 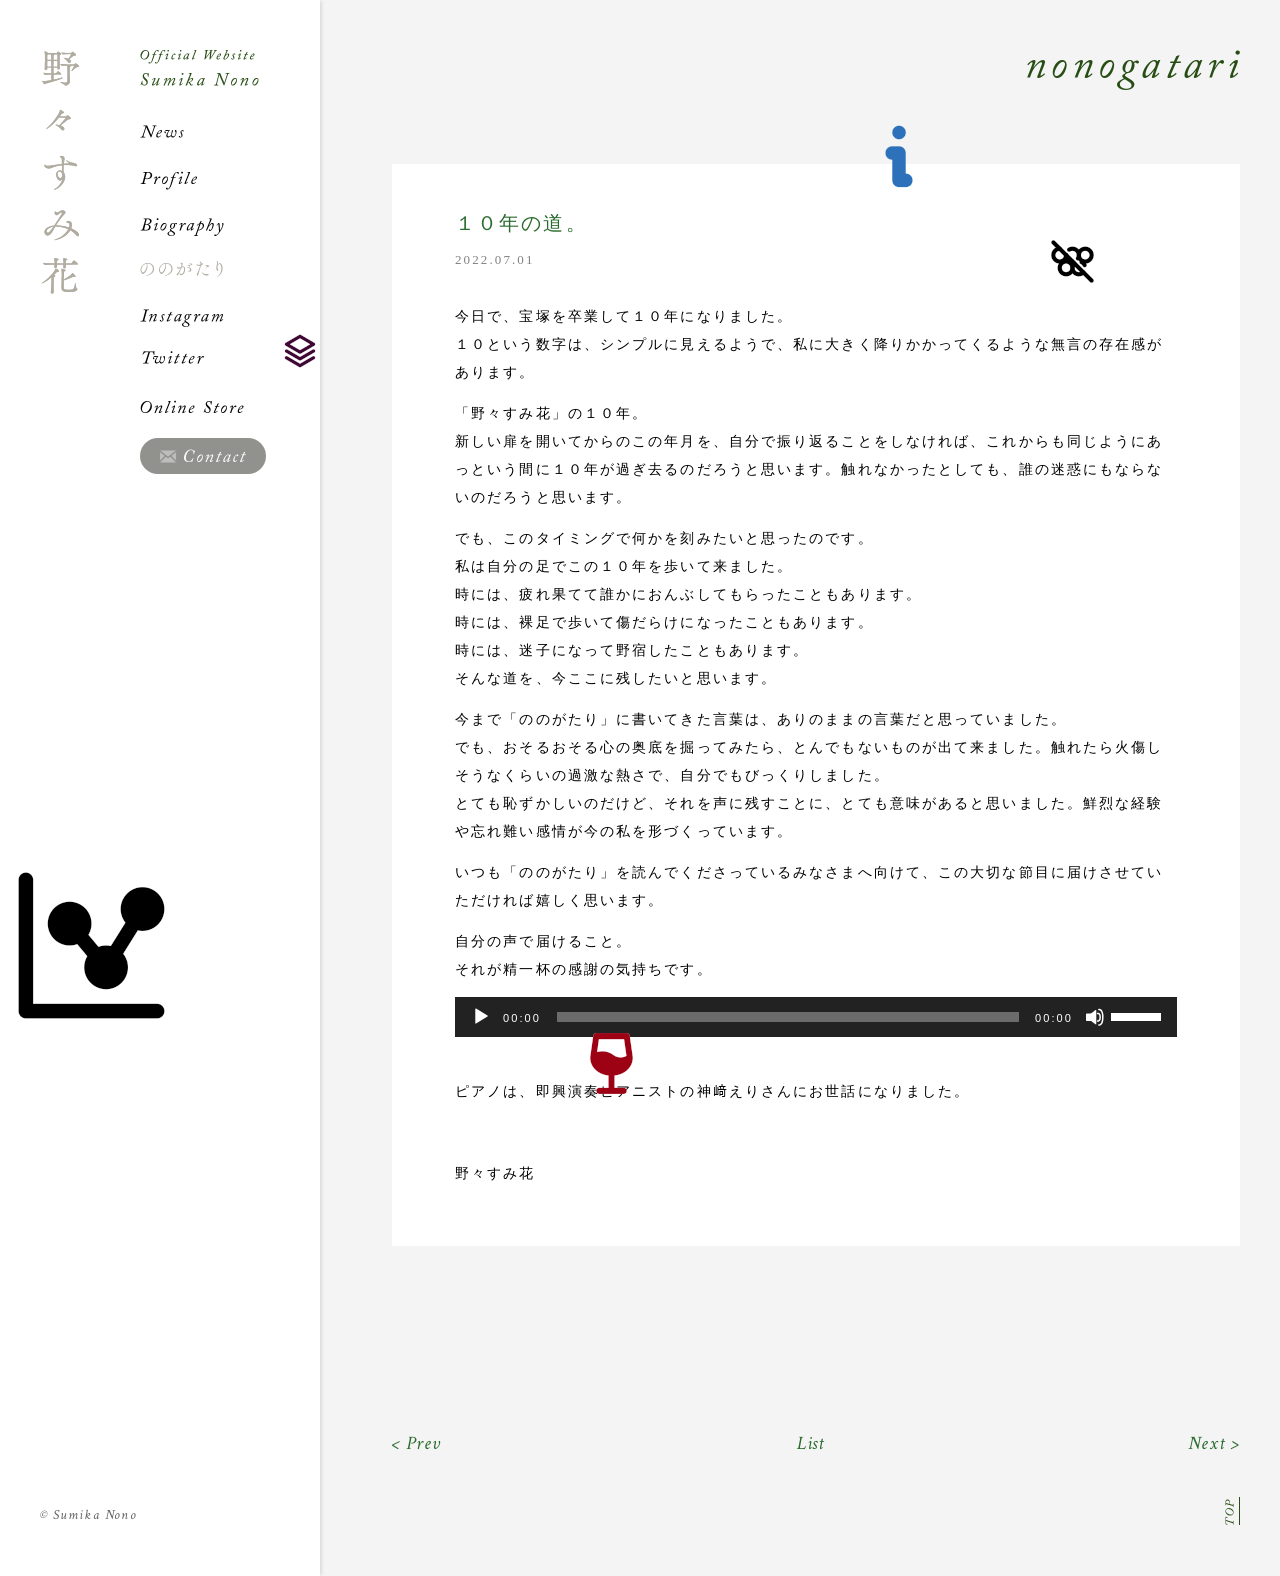 What do you see at coordinates (300, 351) in the screenshot?
I see `view layered content or stacked items` at bounding box center [300, 351].